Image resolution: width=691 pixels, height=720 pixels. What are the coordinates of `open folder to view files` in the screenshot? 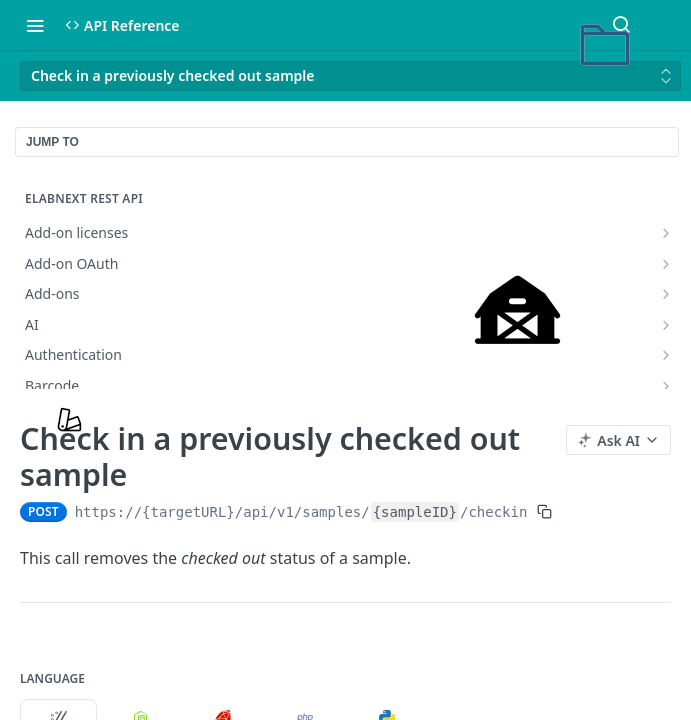 It's located at (605, 45).